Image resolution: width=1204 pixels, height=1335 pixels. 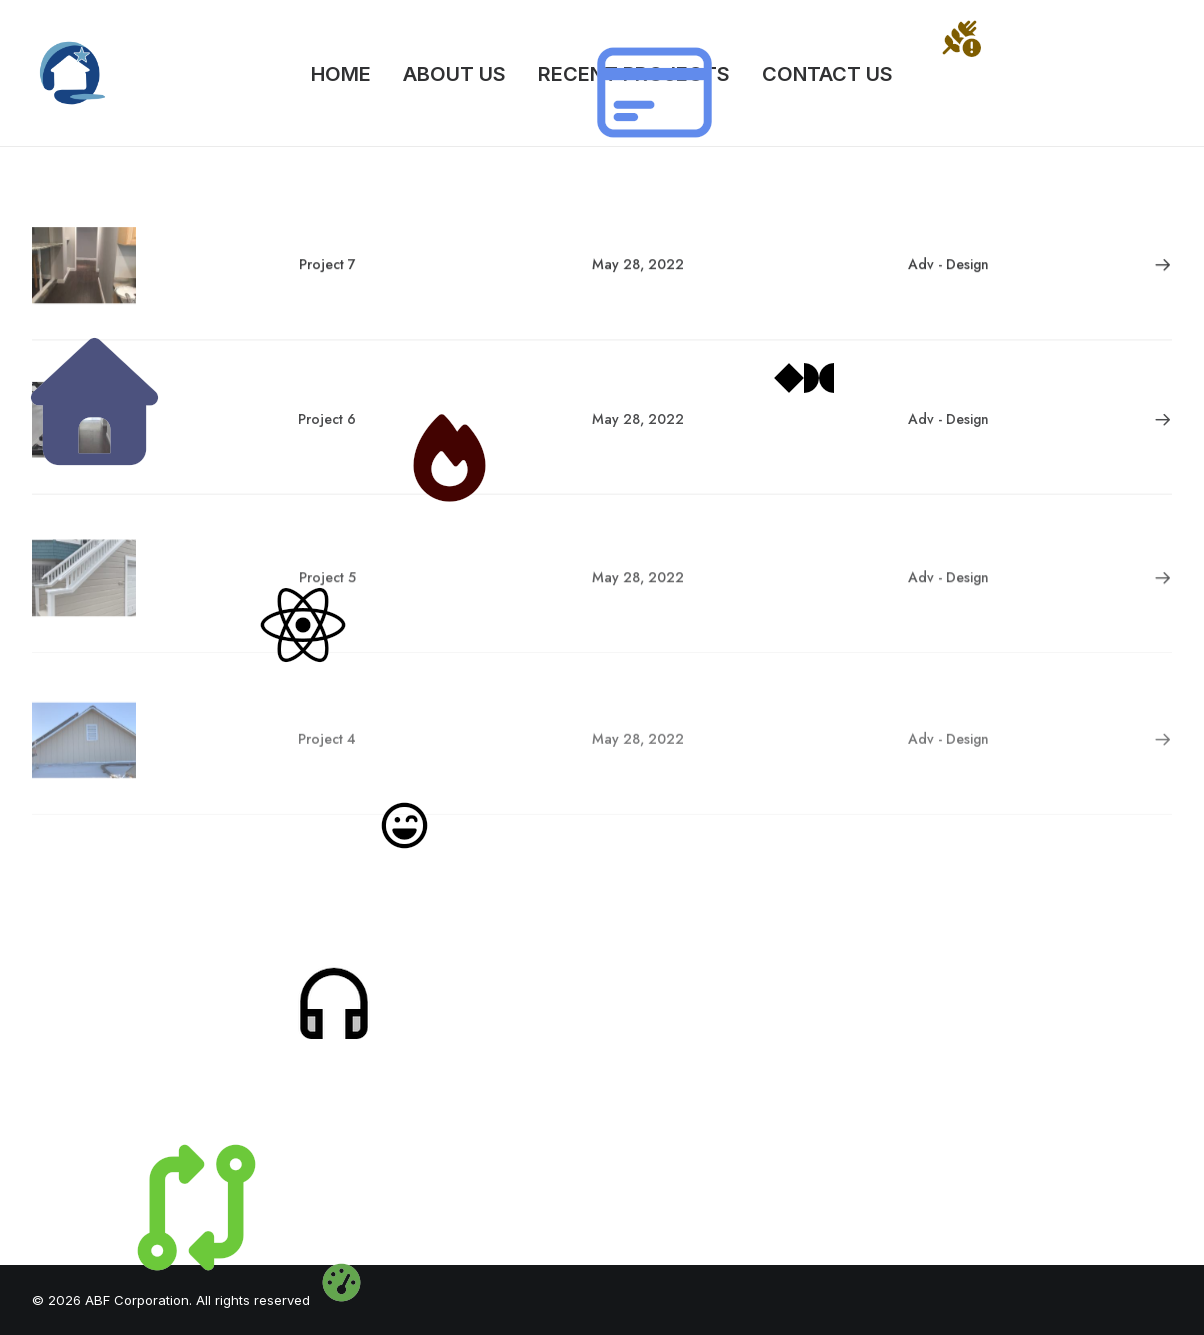 I want to click on view performance or speed metrics, so click(x=341, y=1282).